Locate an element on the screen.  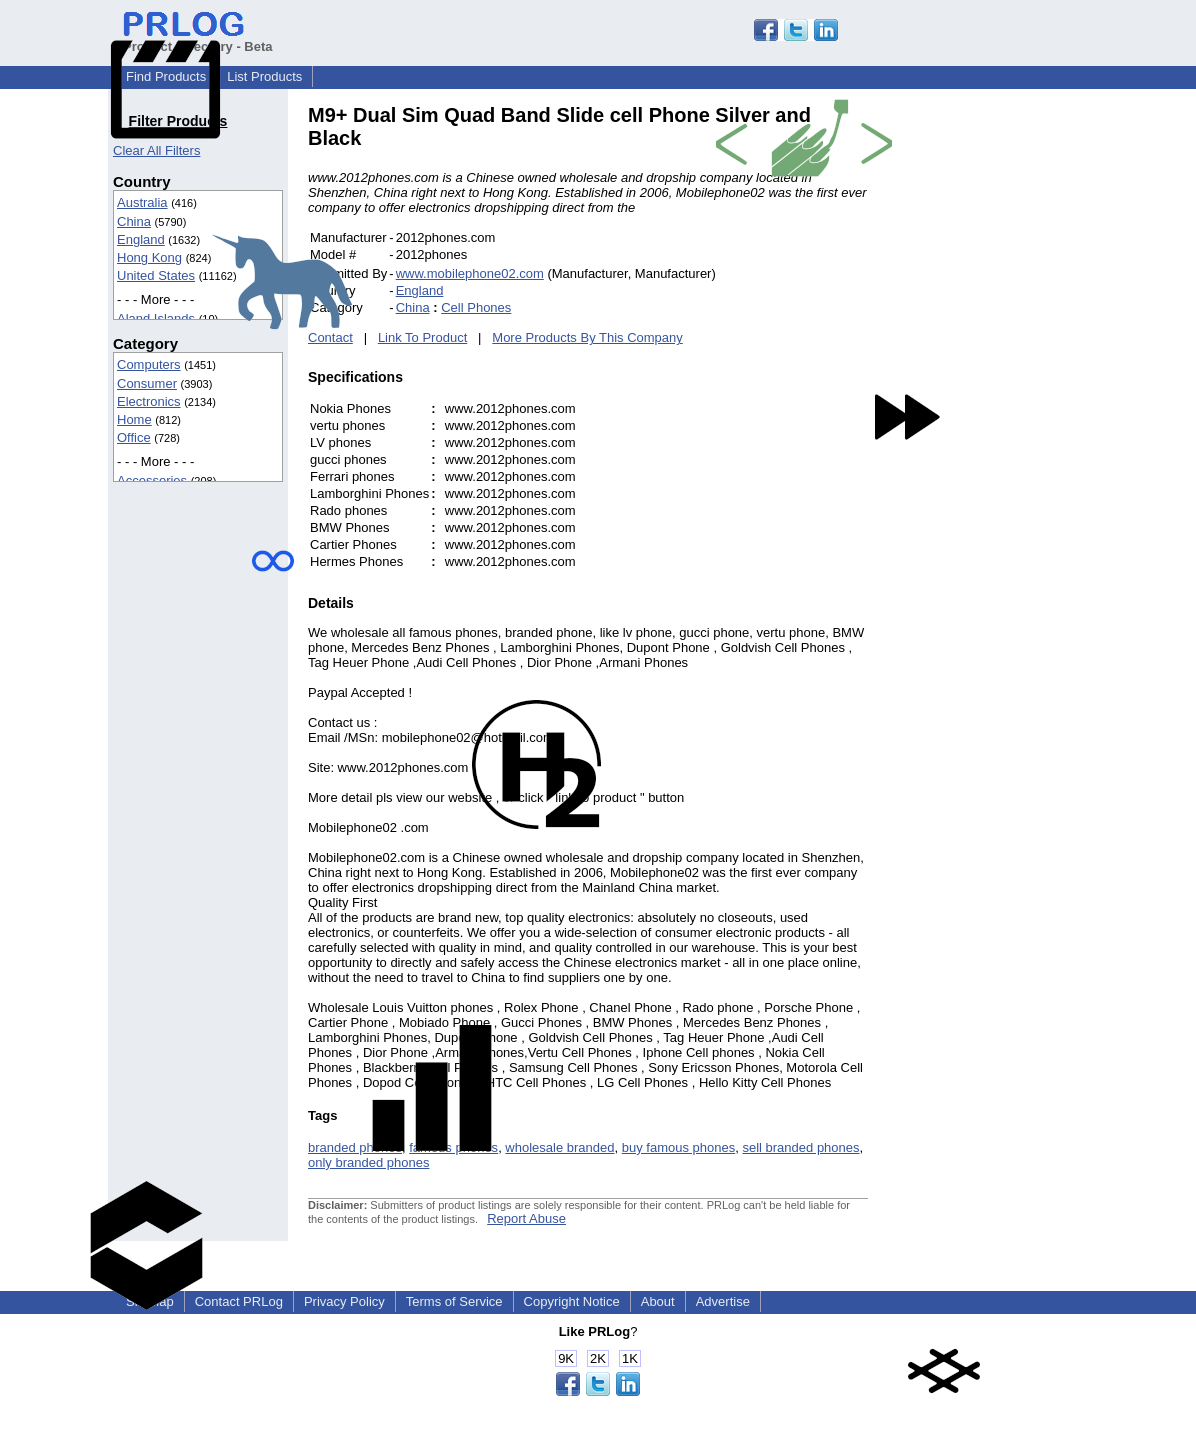
Eclipse Che logo is located at coordinates (146, 1245).